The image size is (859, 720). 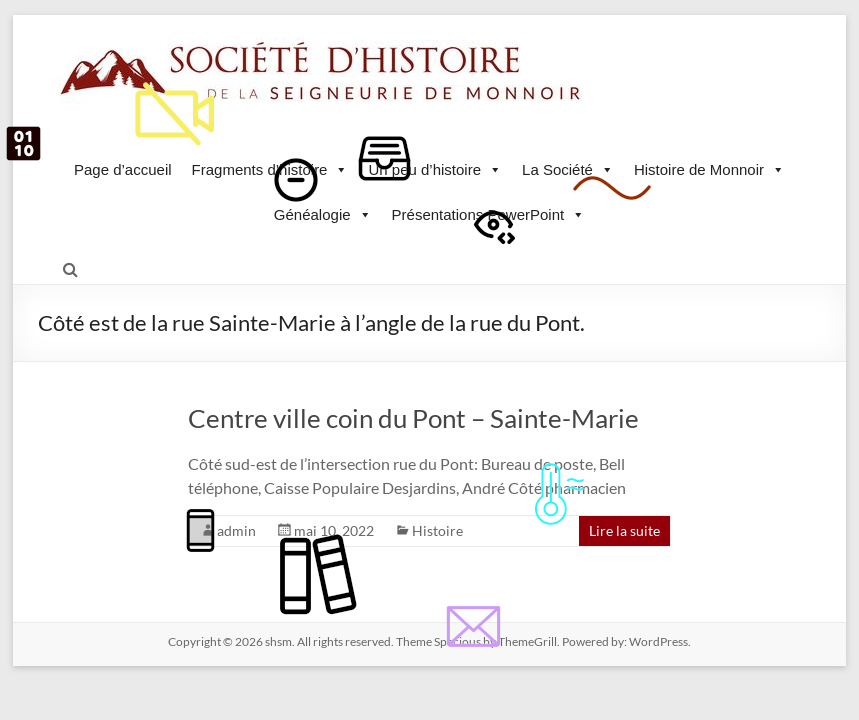 I want to click on view source code or inspect element, so click(x=493, y=224).